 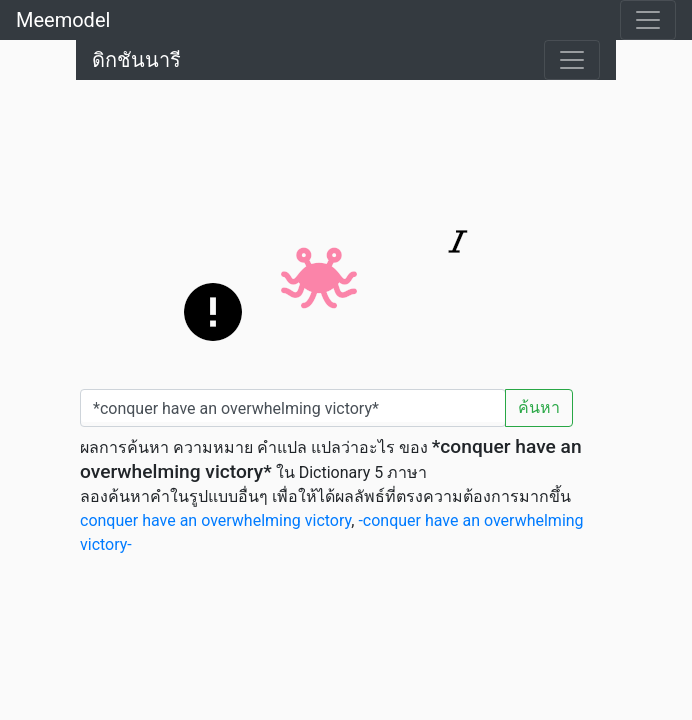 What do you see at coordinates (213, 312) in the screenshot?
I see `indicates an error or warning state` at bounding box center [213, 312].